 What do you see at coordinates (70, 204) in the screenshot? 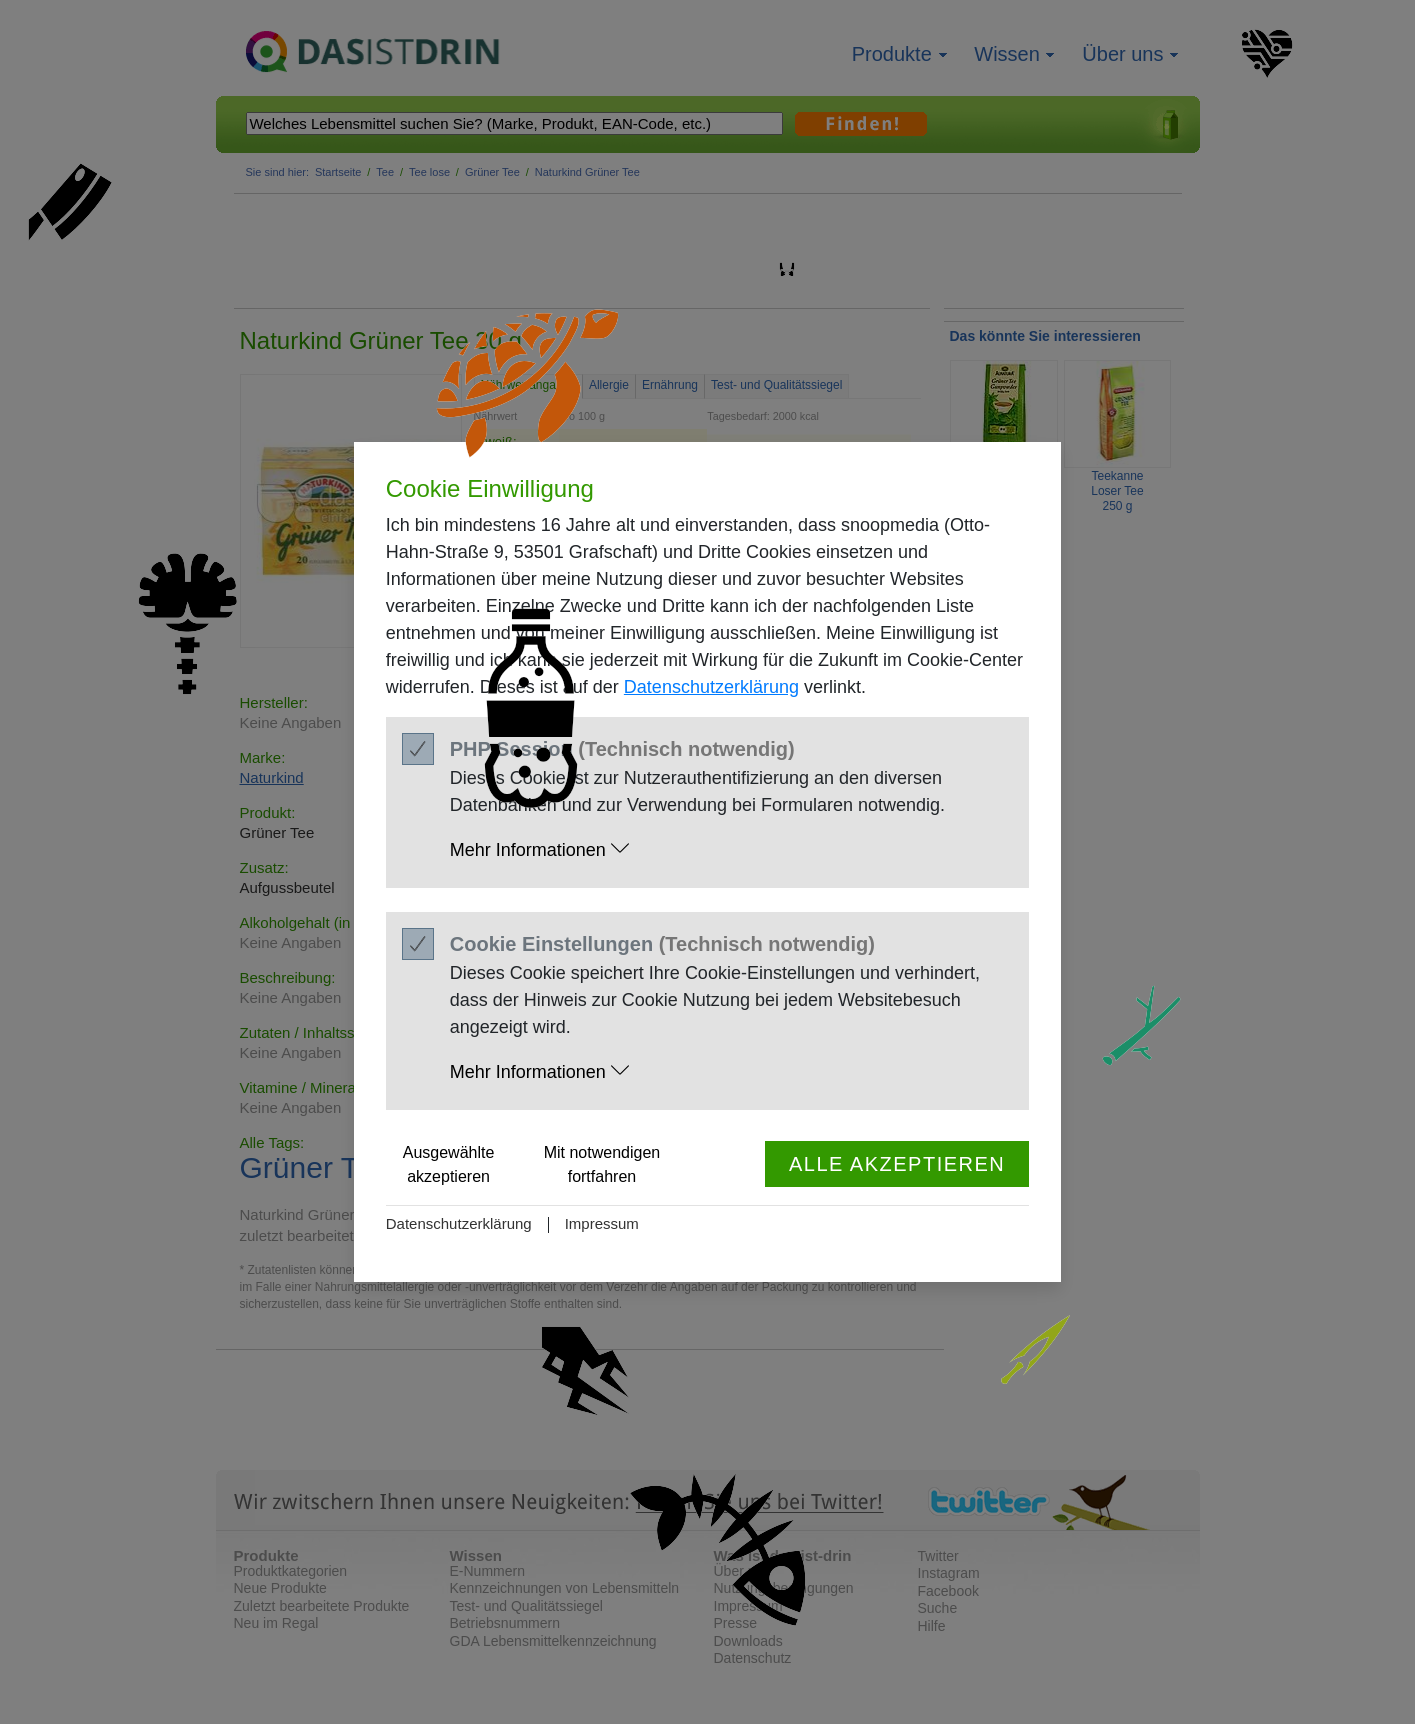
I see `select the meat cleaver weapon or tool` at bounding box center [70, 204].